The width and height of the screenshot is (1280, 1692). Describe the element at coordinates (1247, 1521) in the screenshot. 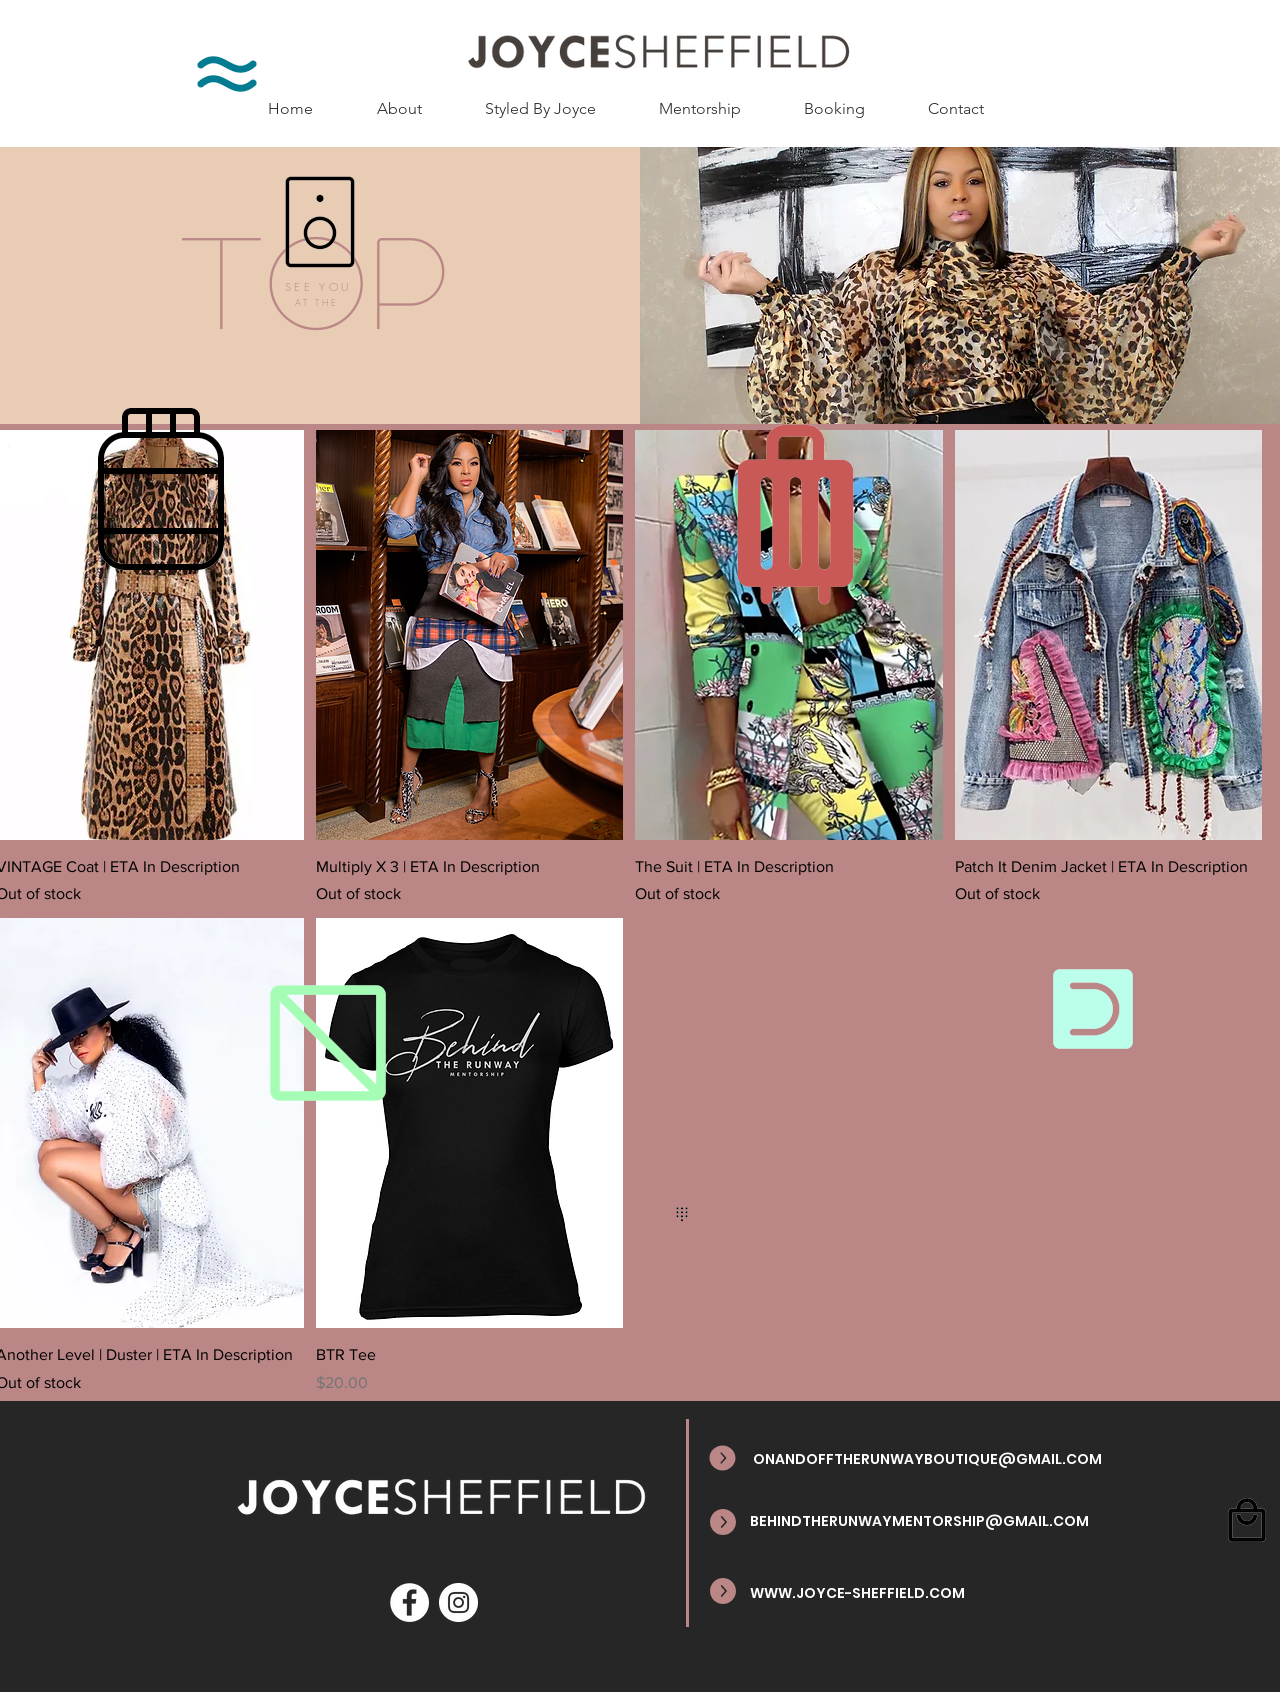

I see `access shopping or retail features` at that location.